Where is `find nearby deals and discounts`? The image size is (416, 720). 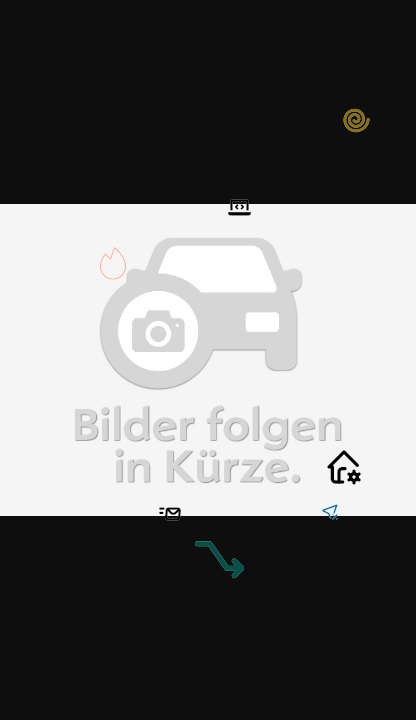
find nearby deals and discounts is located at coordinates (330, 512).